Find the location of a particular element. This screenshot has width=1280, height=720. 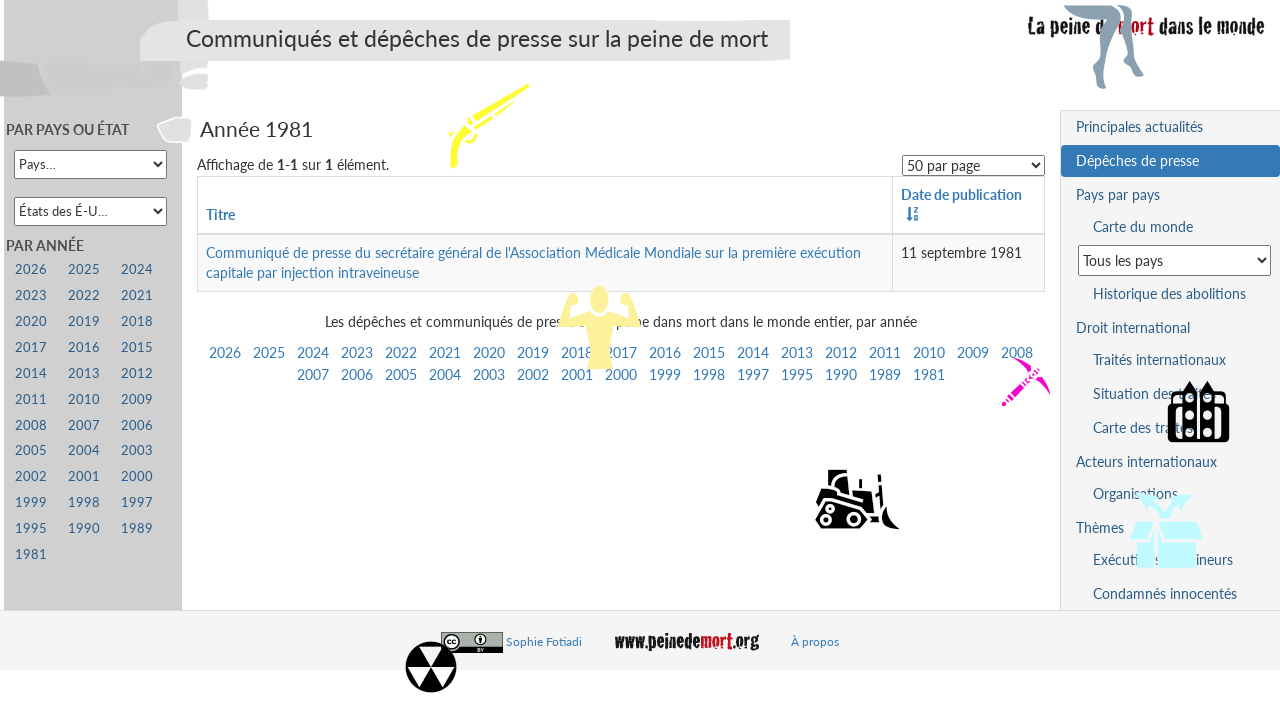

select female character legs or lower body is located at coordinates (1103, 47).